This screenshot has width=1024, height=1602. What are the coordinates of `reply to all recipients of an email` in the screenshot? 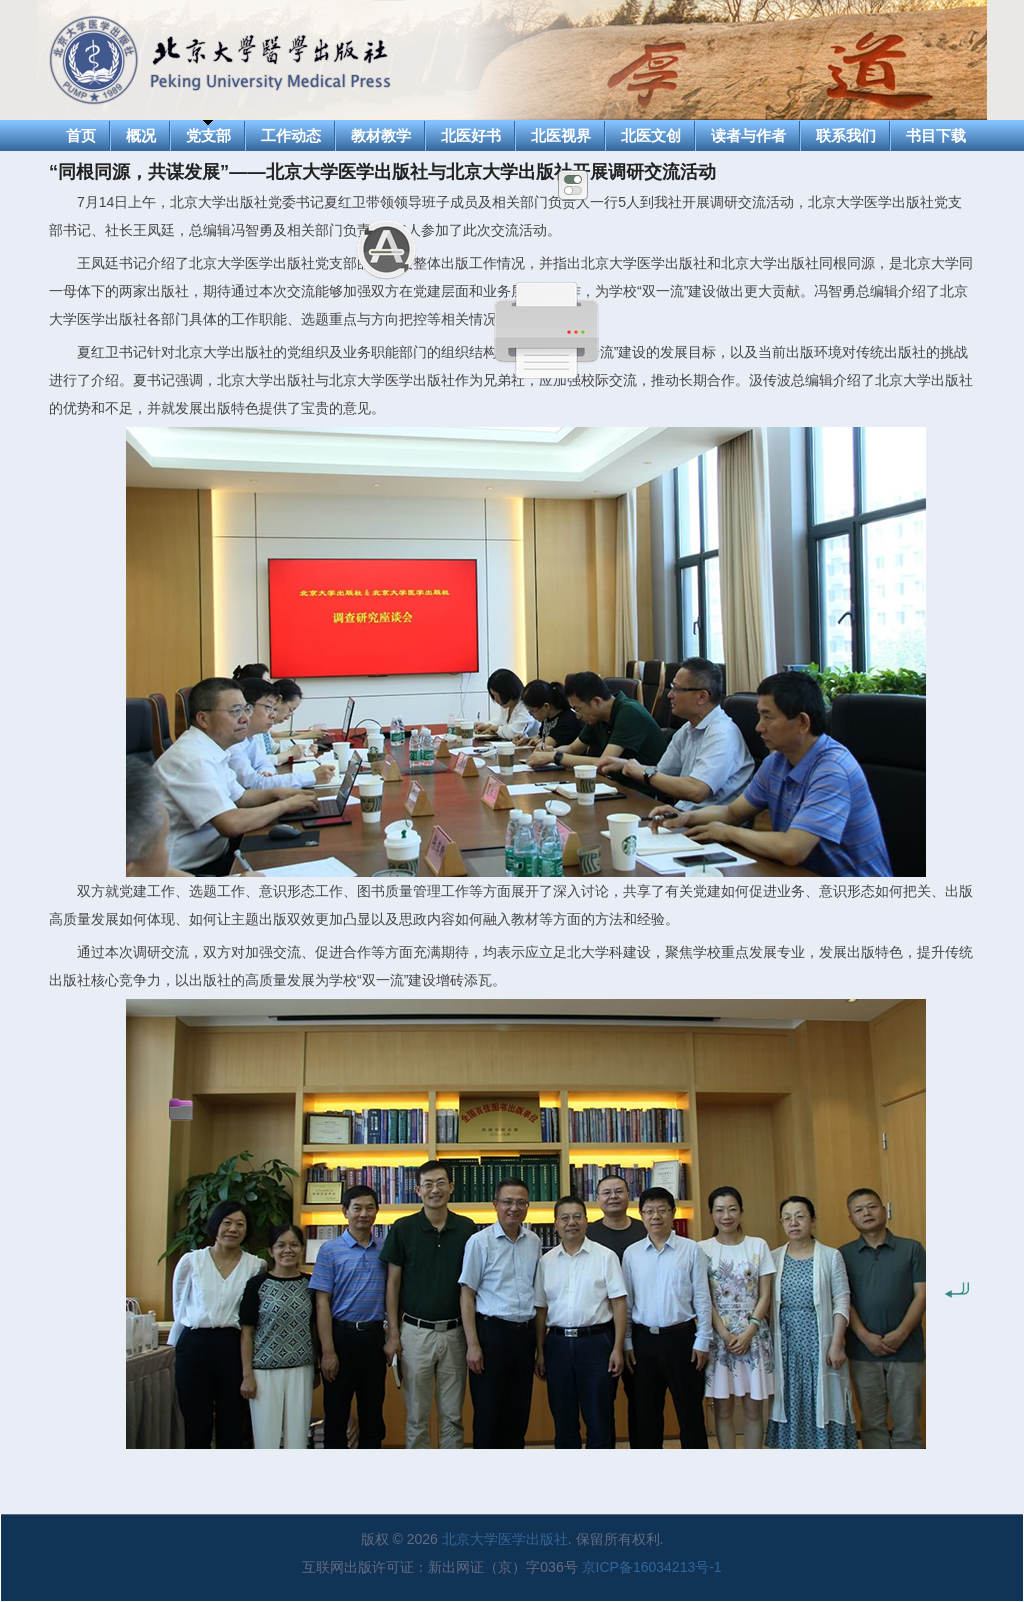 It's located at (956, 1288).